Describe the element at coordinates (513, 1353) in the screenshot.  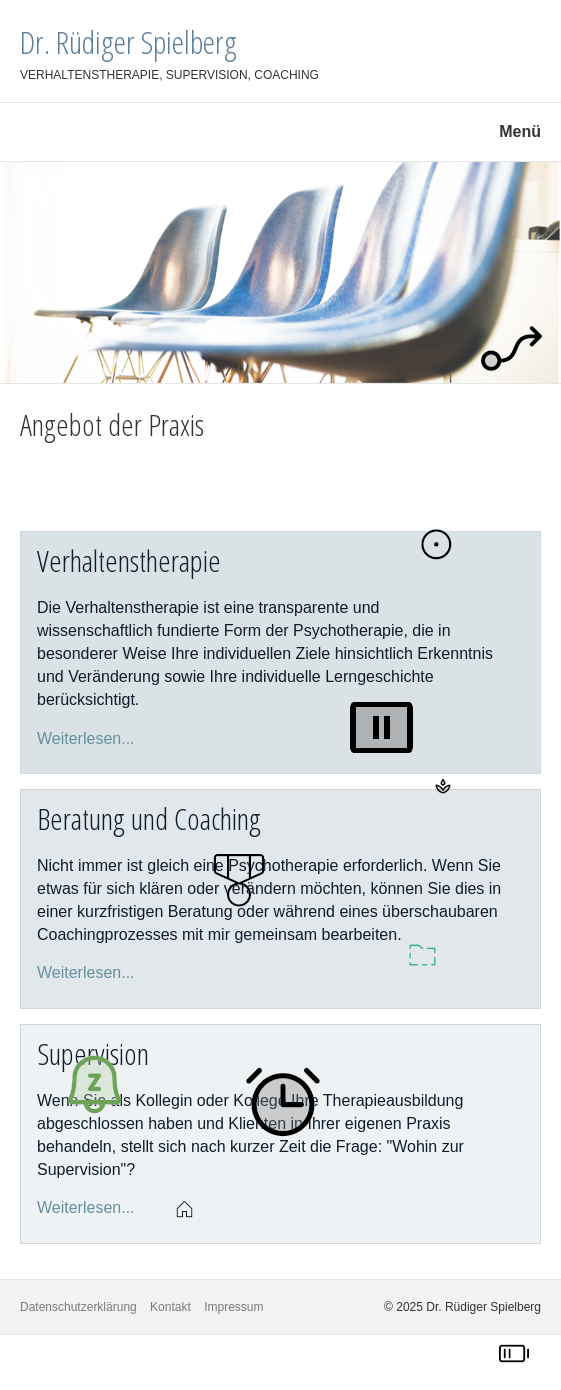
I see `indicates medium battery level` at that location.